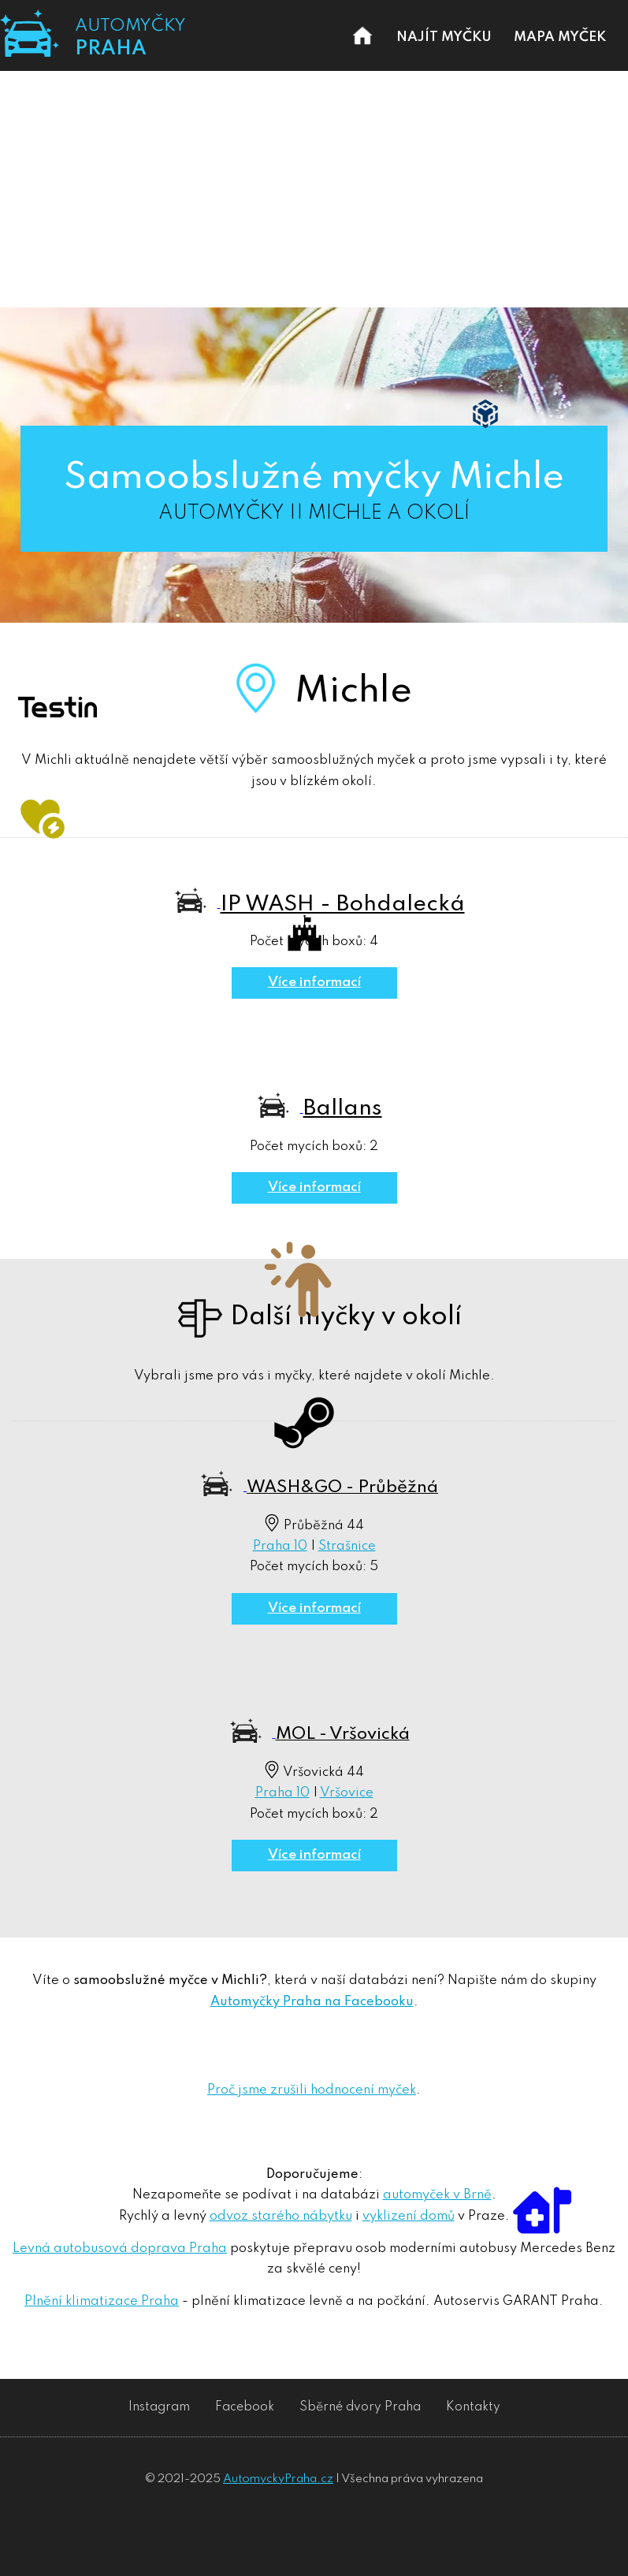  Describe the element at coordinates (58, 707) in the screenshot. I see `testin app testing platform logo` at that location.